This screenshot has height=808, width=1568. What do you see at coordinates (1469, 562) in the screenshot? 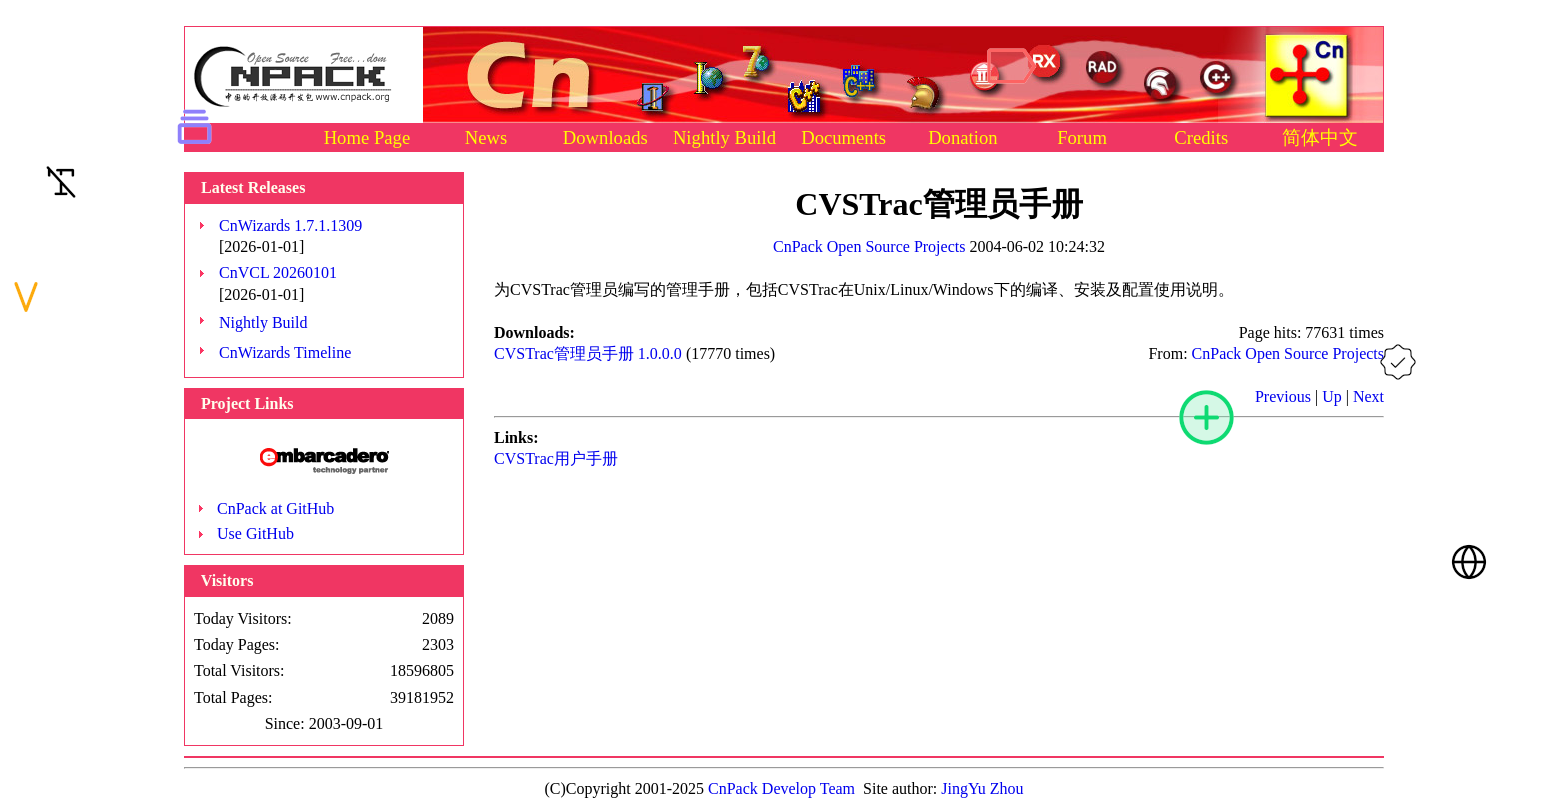
I see `access website or browse the web` at bounding box center [1469, 562].